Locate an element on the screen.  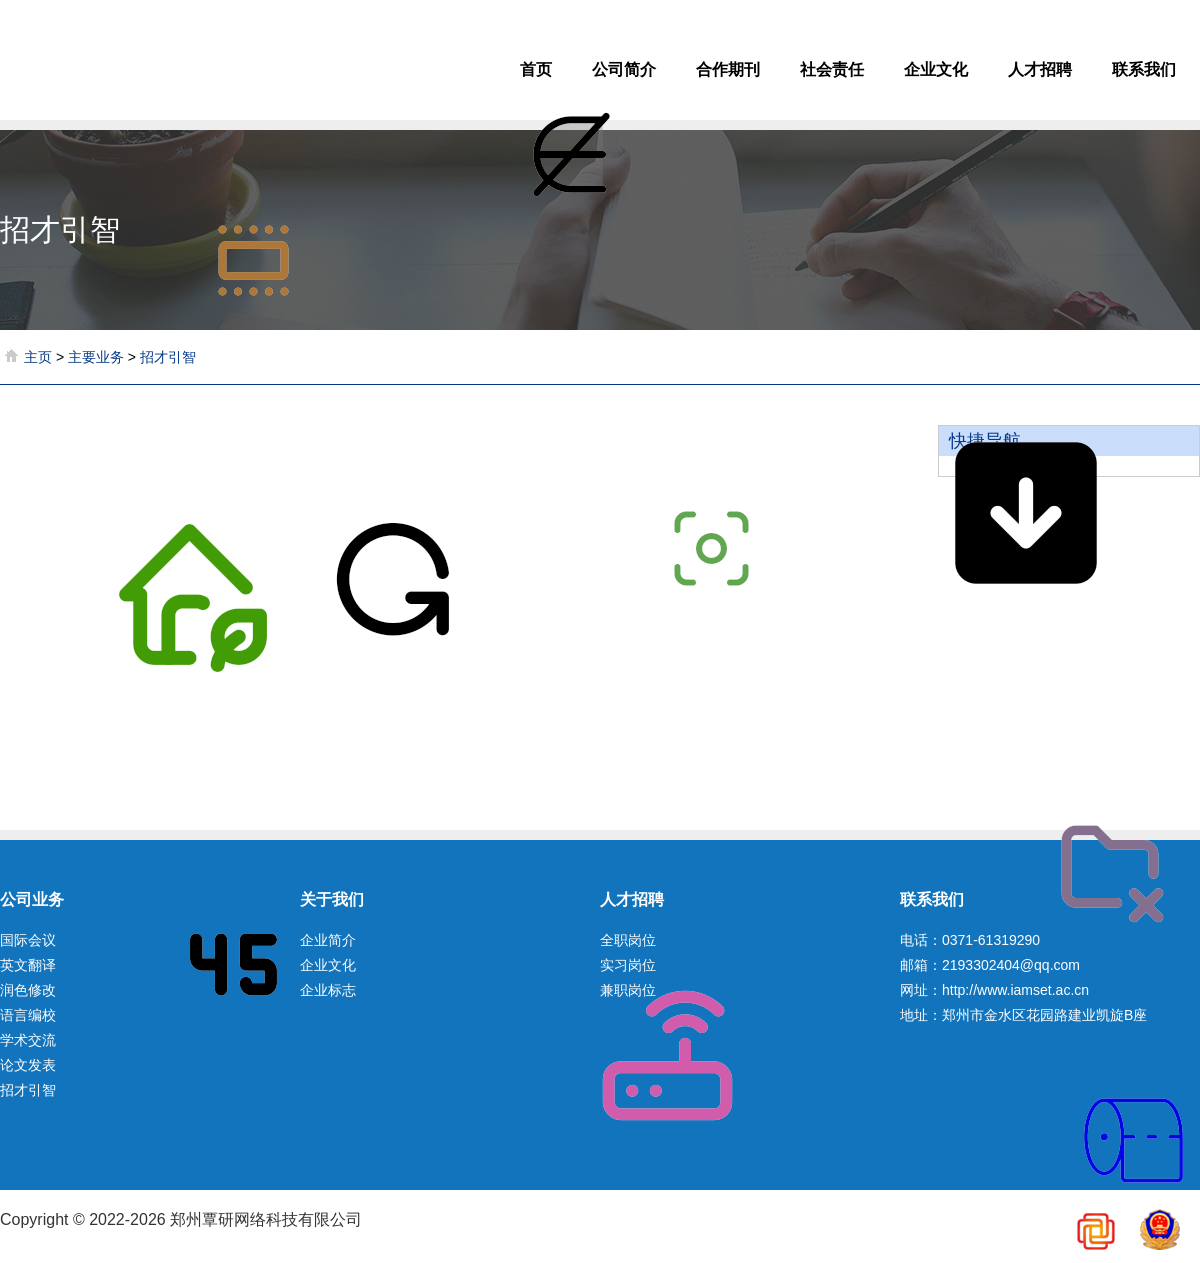
activate camera focus or autofocus is located at coordinates (711, 548).